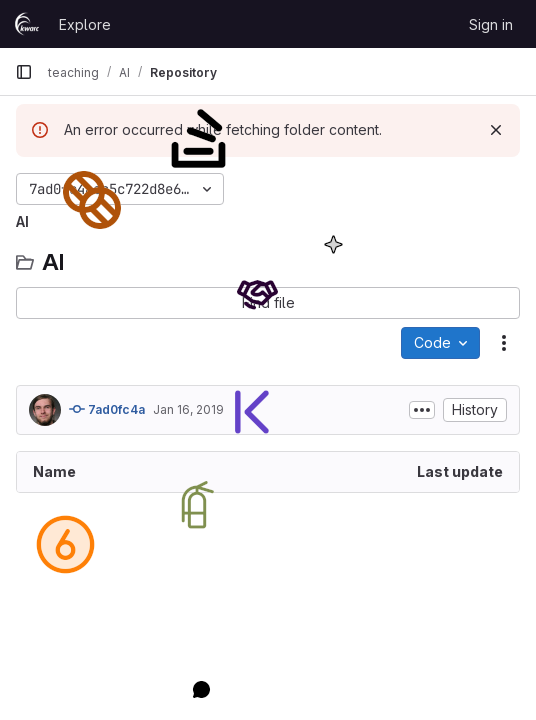 The width and height of the screenshot is (536, 720). Describe the element at coordinates (201, 689) in the screenshot. I see `open chat or messaging` at that location.